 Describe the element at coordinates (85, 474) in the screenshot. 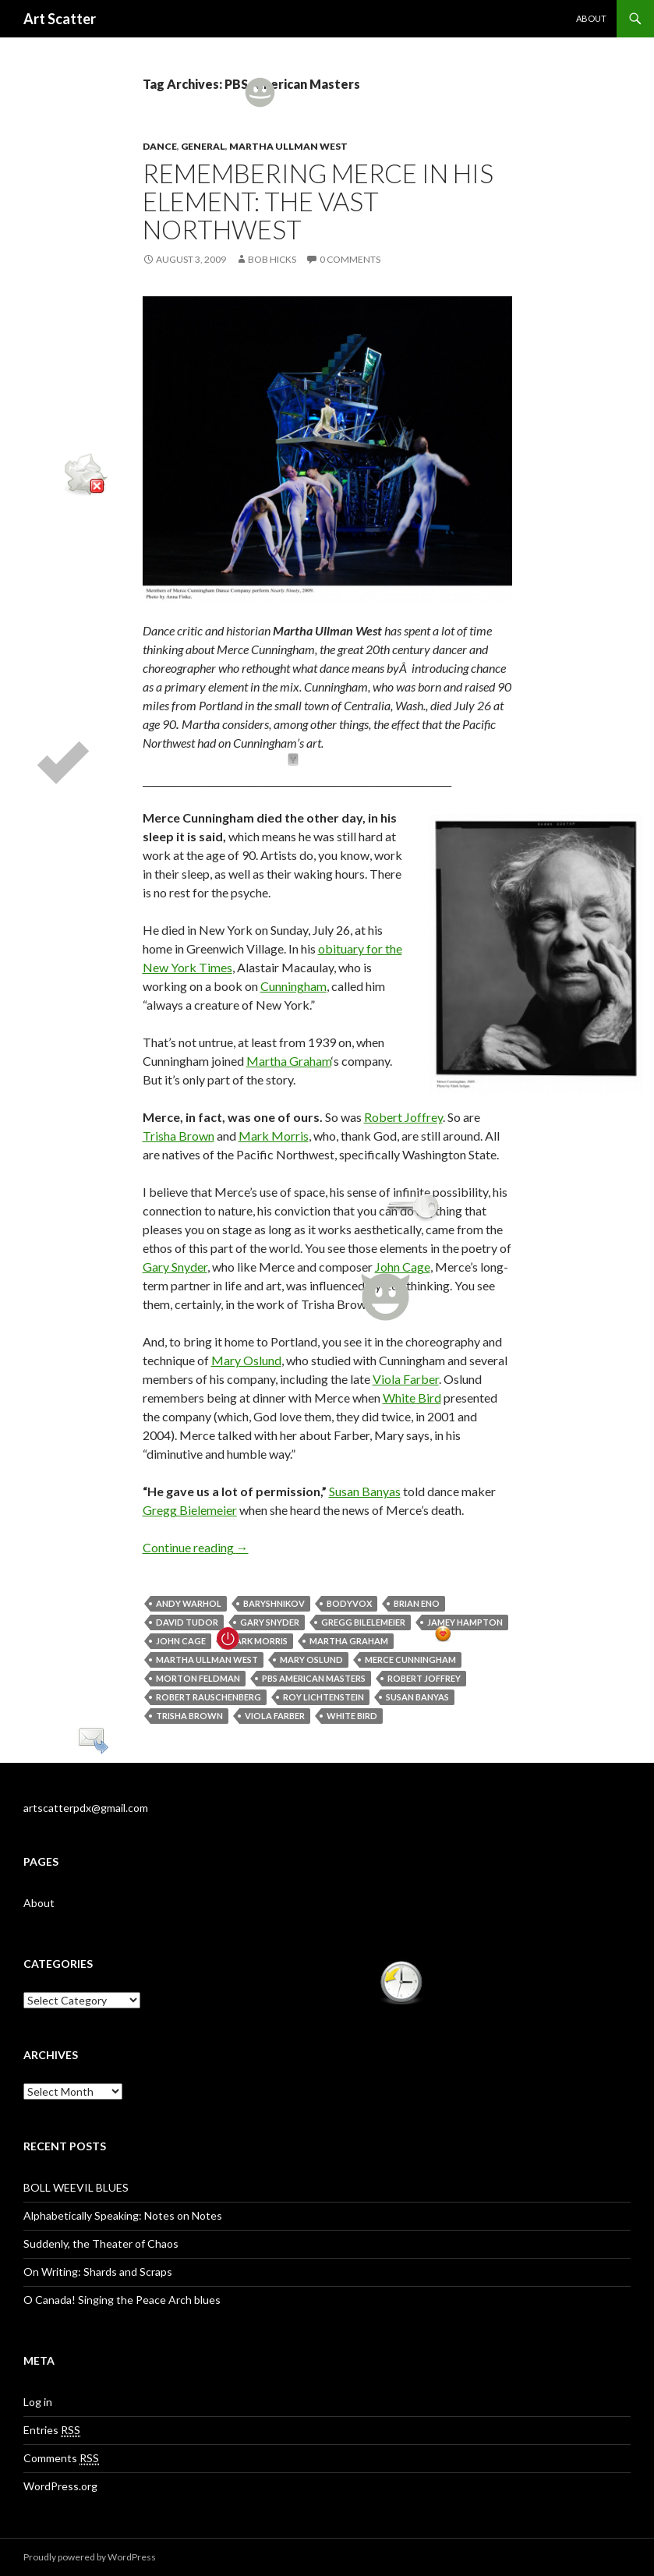

I see `mark email as not junk` at that location.